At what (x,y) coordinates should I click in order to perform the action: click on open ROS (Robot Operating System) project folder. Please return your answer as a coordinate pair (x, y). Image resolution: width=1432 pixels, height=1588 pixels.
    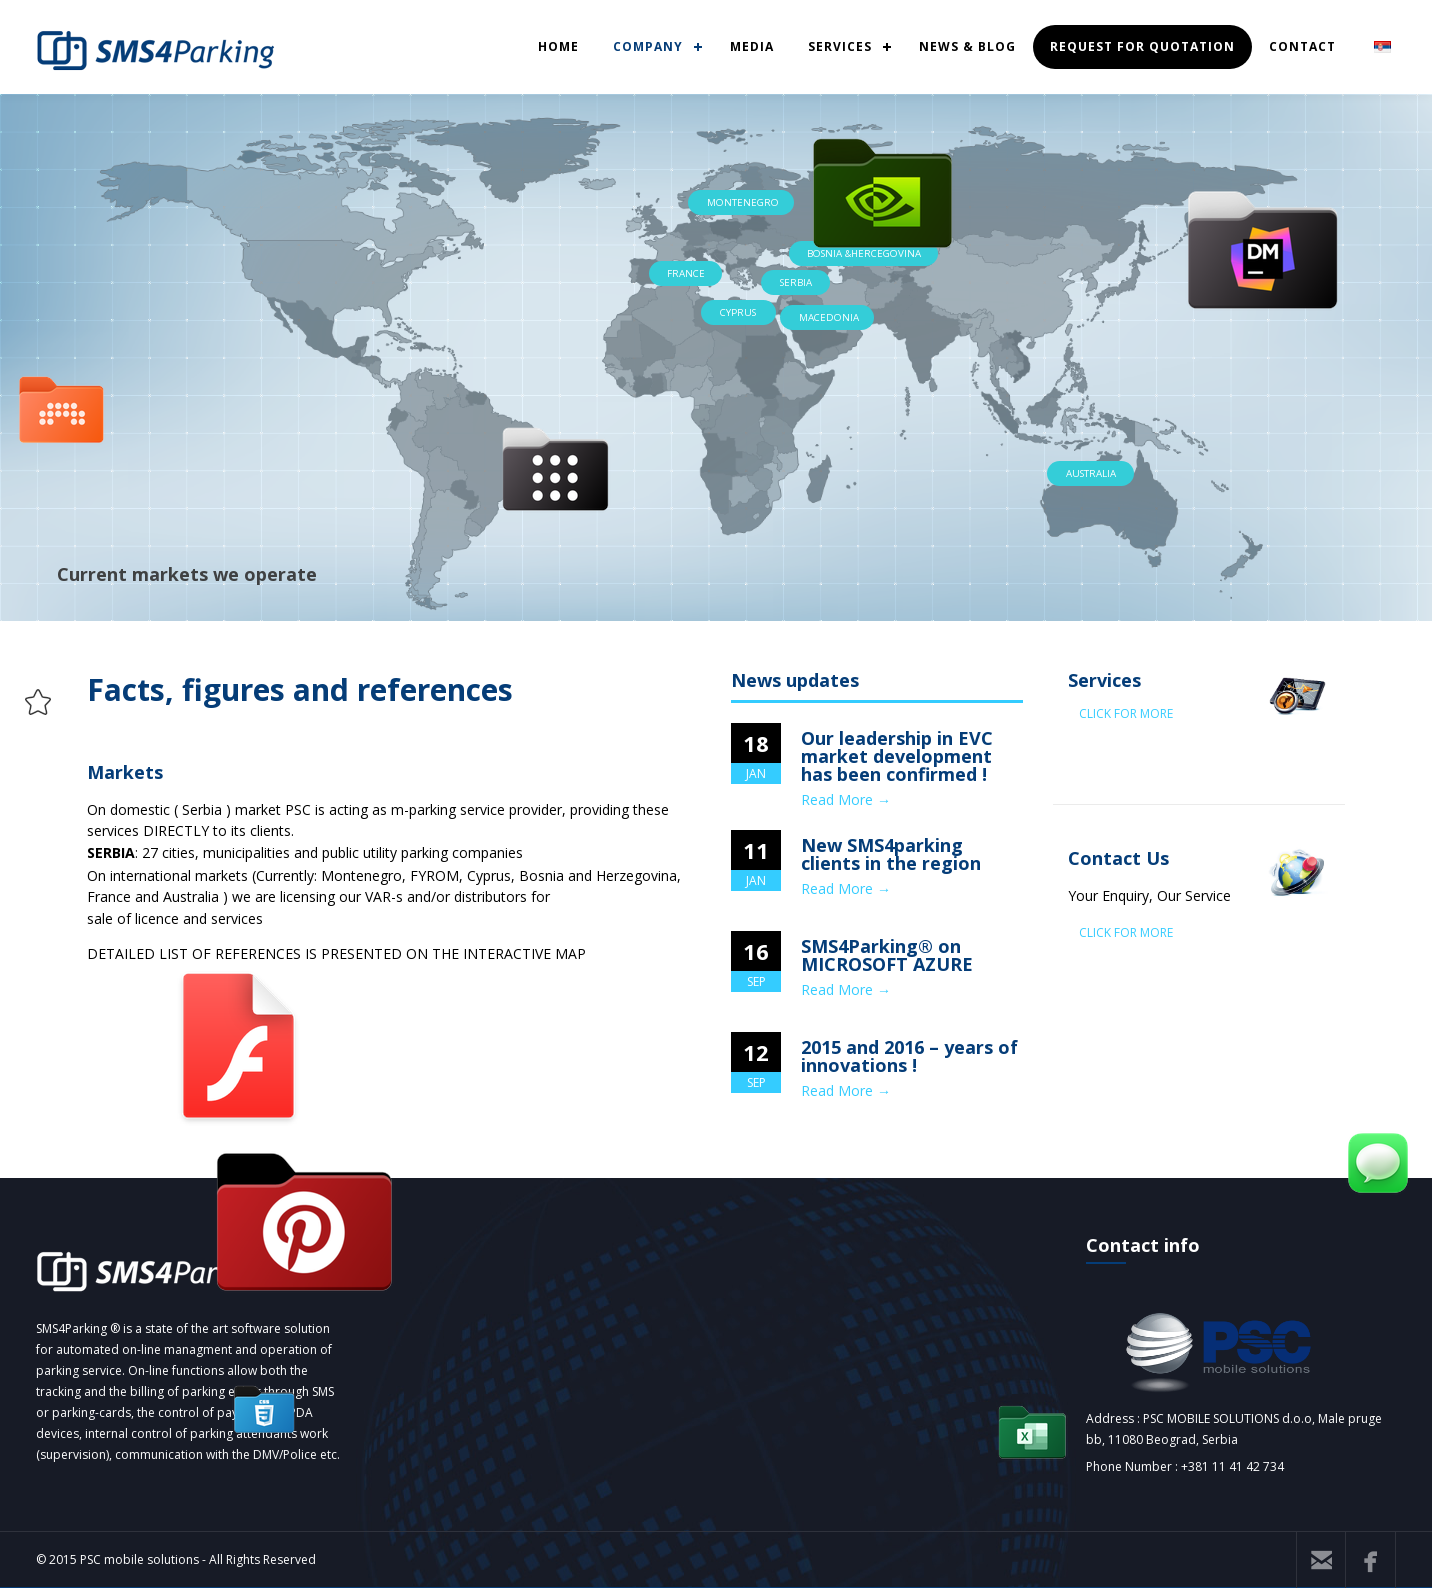
    Looking at the image, I should click on (555, 472).